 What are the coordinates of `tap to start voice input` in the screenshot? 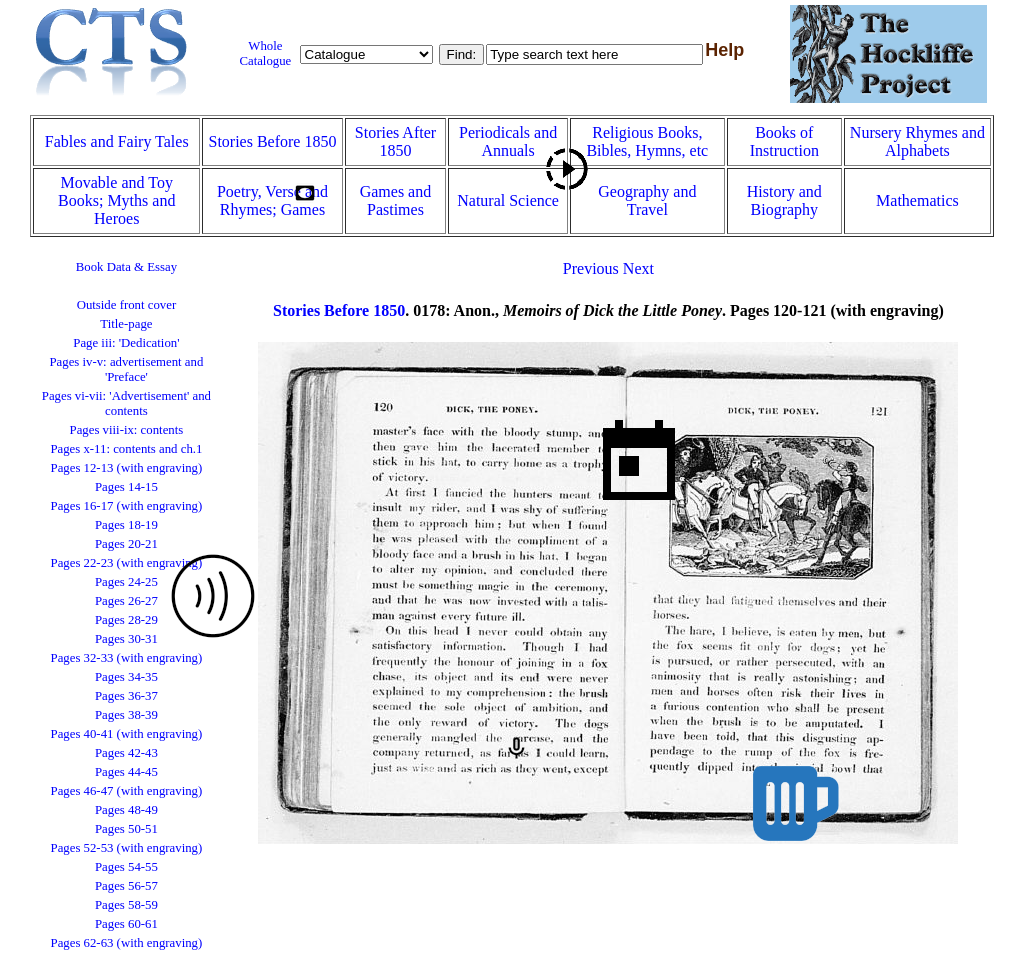 It's located at (516, 748).